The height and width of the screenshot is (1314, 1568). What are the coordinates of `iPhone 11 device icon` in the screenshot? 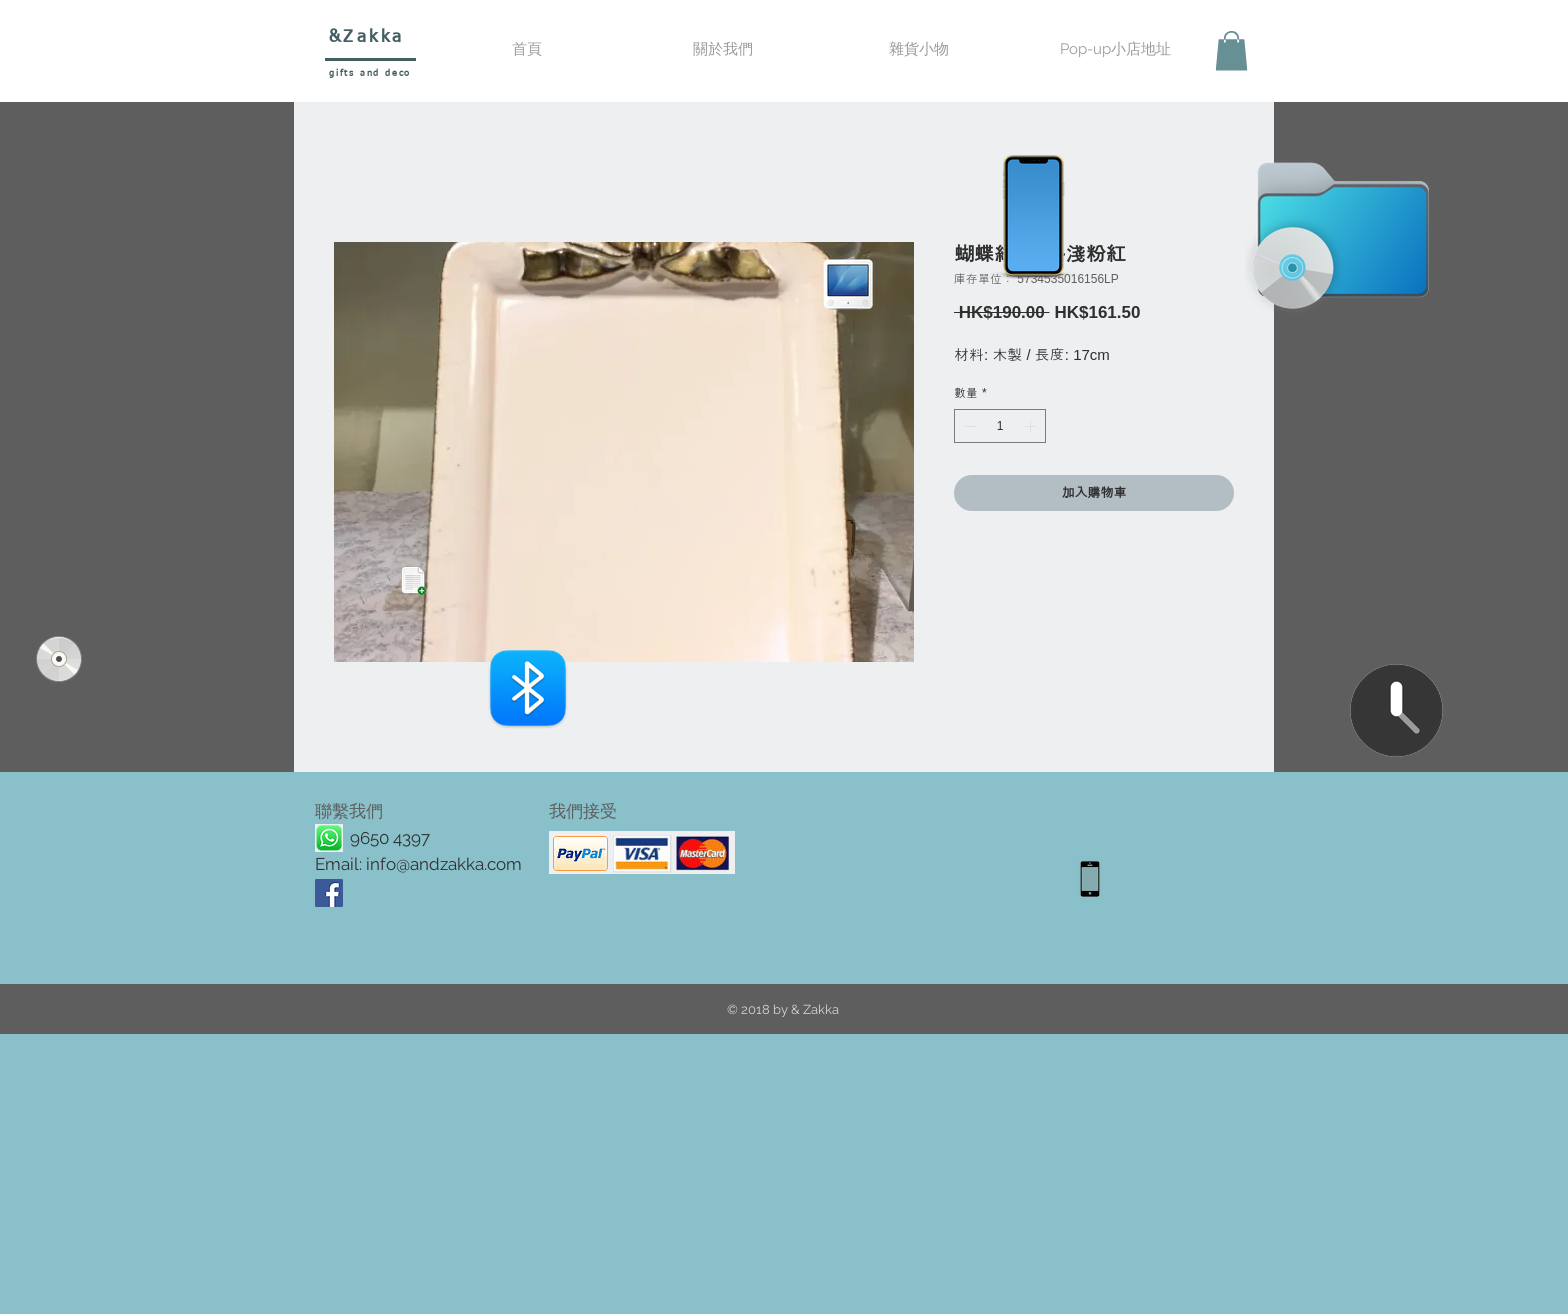 It's located at (1033, 217).